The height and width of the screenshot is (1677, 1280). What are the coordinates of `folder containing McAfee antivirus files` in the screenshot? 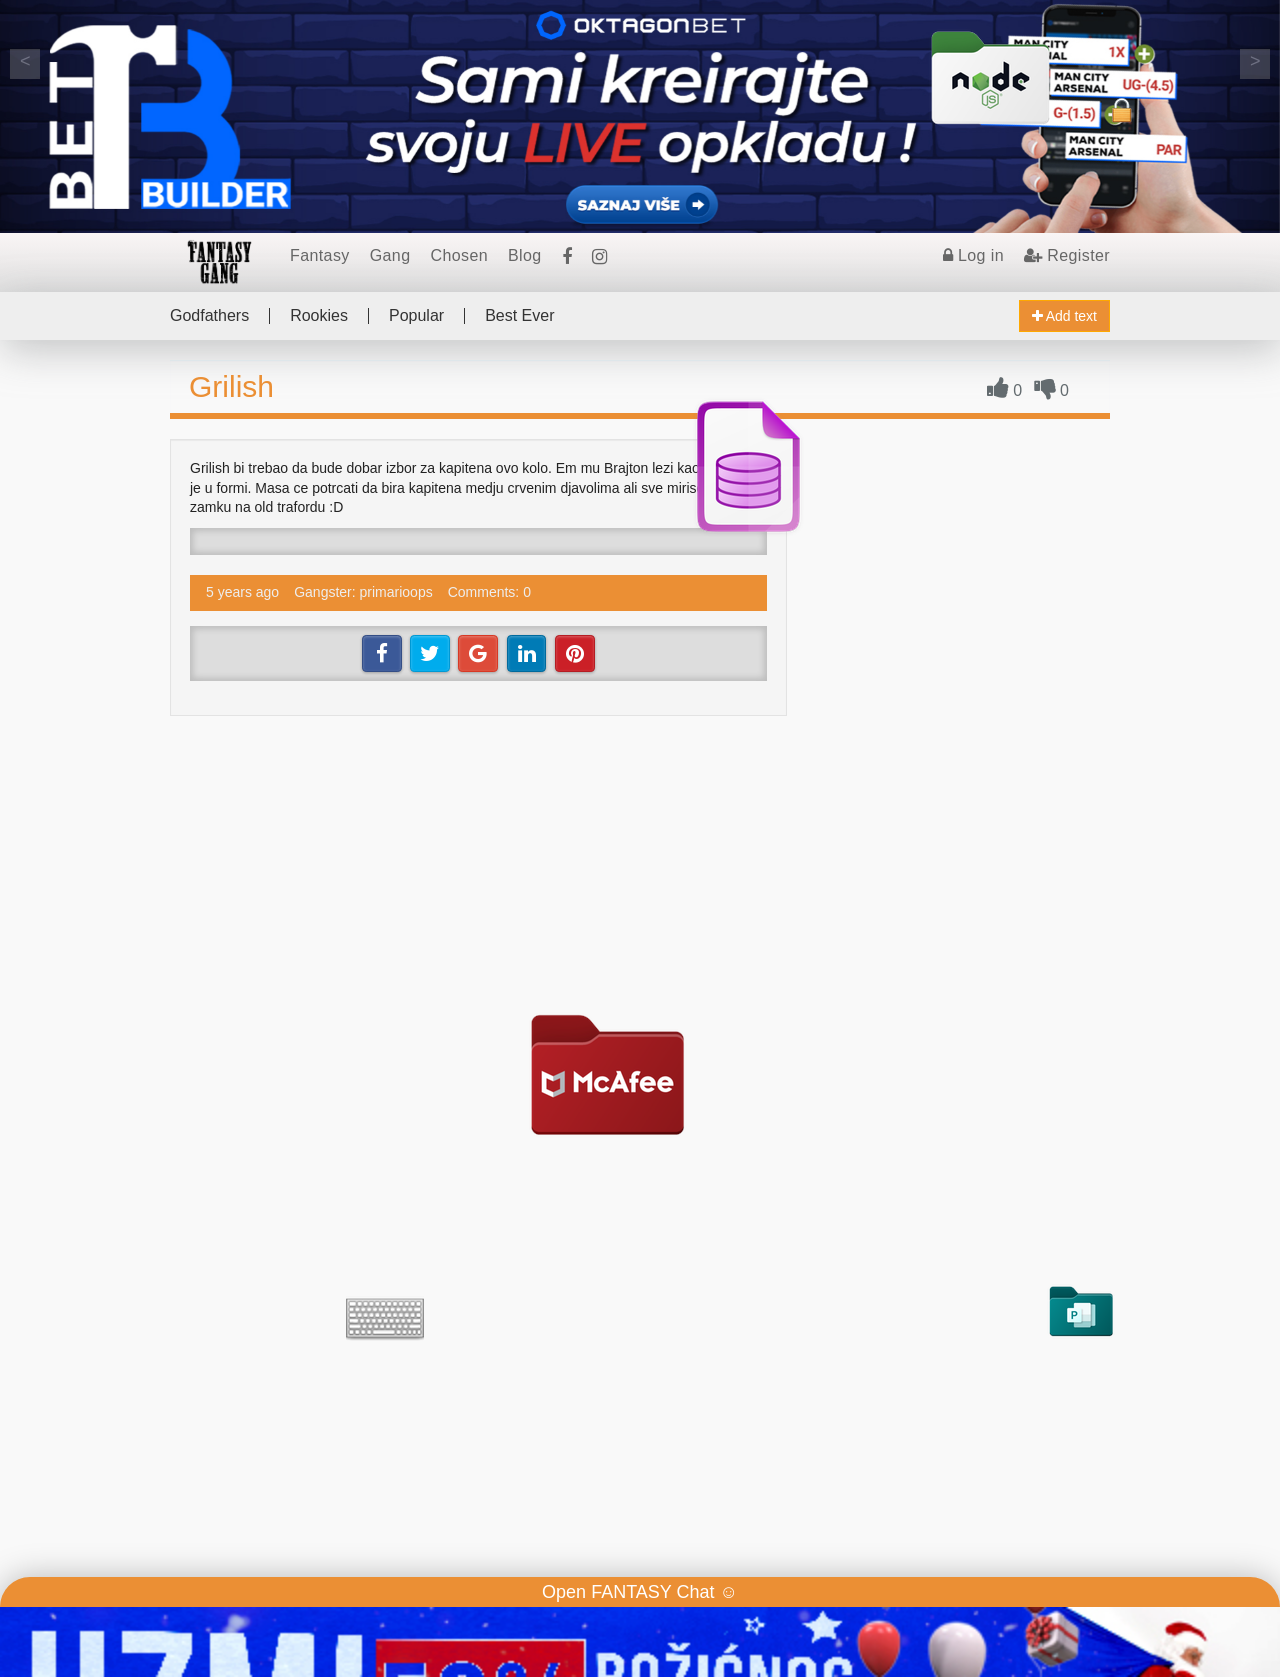 It's located at (607, 1079).